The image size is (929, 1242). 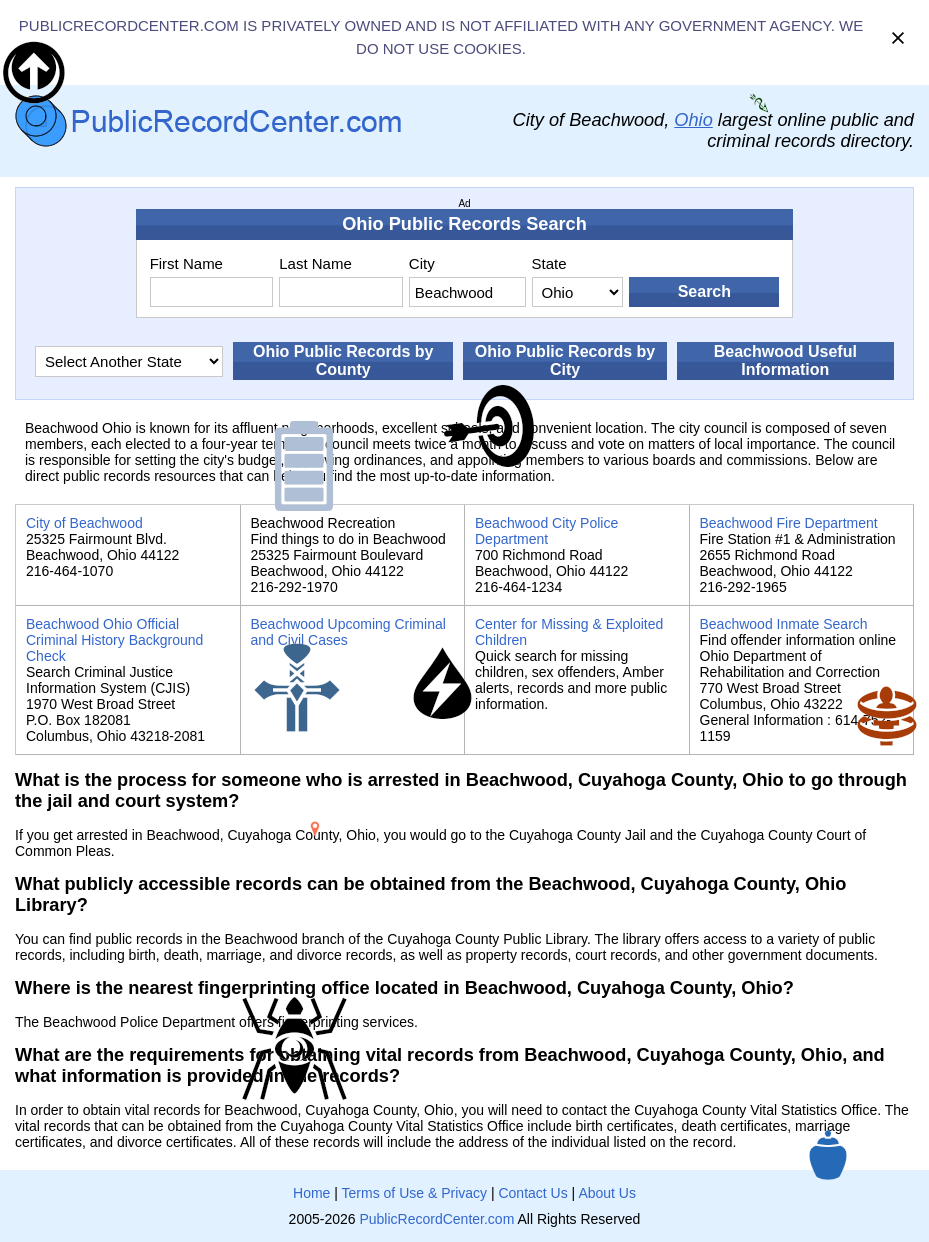 What do you see at coordinates (34, 73) in the screenshot?
I see `indicates north or upward direction in a game compass` at bounding box center [34, 73].